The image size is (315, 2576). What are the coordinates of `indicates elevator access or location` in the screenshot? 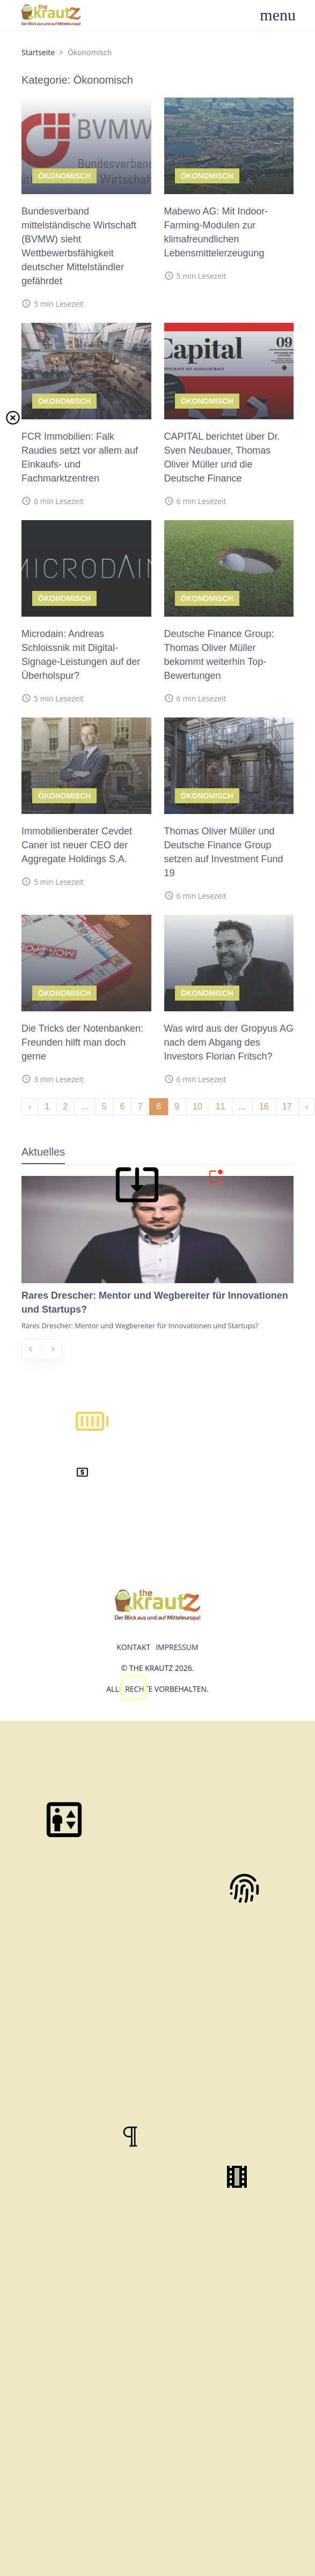 It's located at (64, 1819).